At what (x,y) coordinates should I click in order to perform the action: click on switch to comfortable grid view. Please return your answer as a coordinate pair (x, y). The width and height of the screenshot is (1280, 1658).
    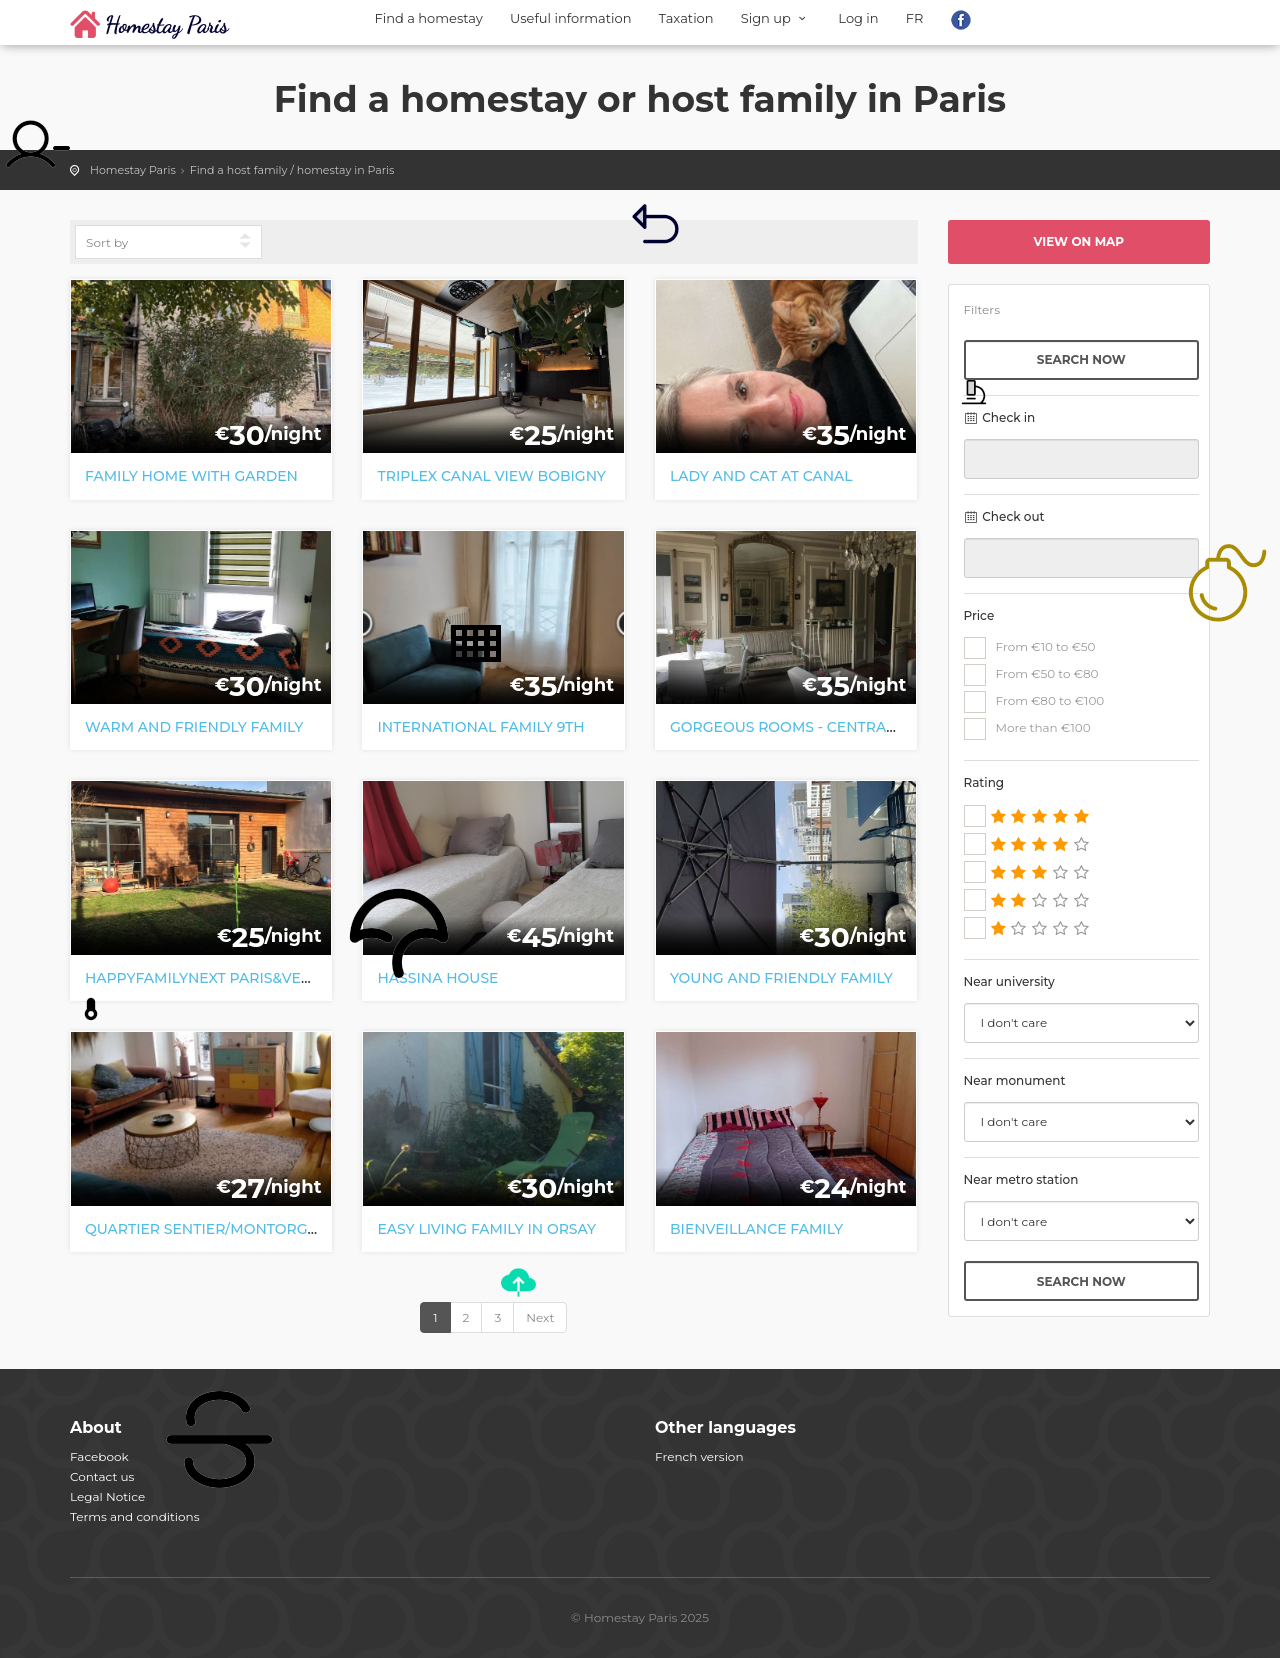
    Looking at the image, I should click on (474, 643).